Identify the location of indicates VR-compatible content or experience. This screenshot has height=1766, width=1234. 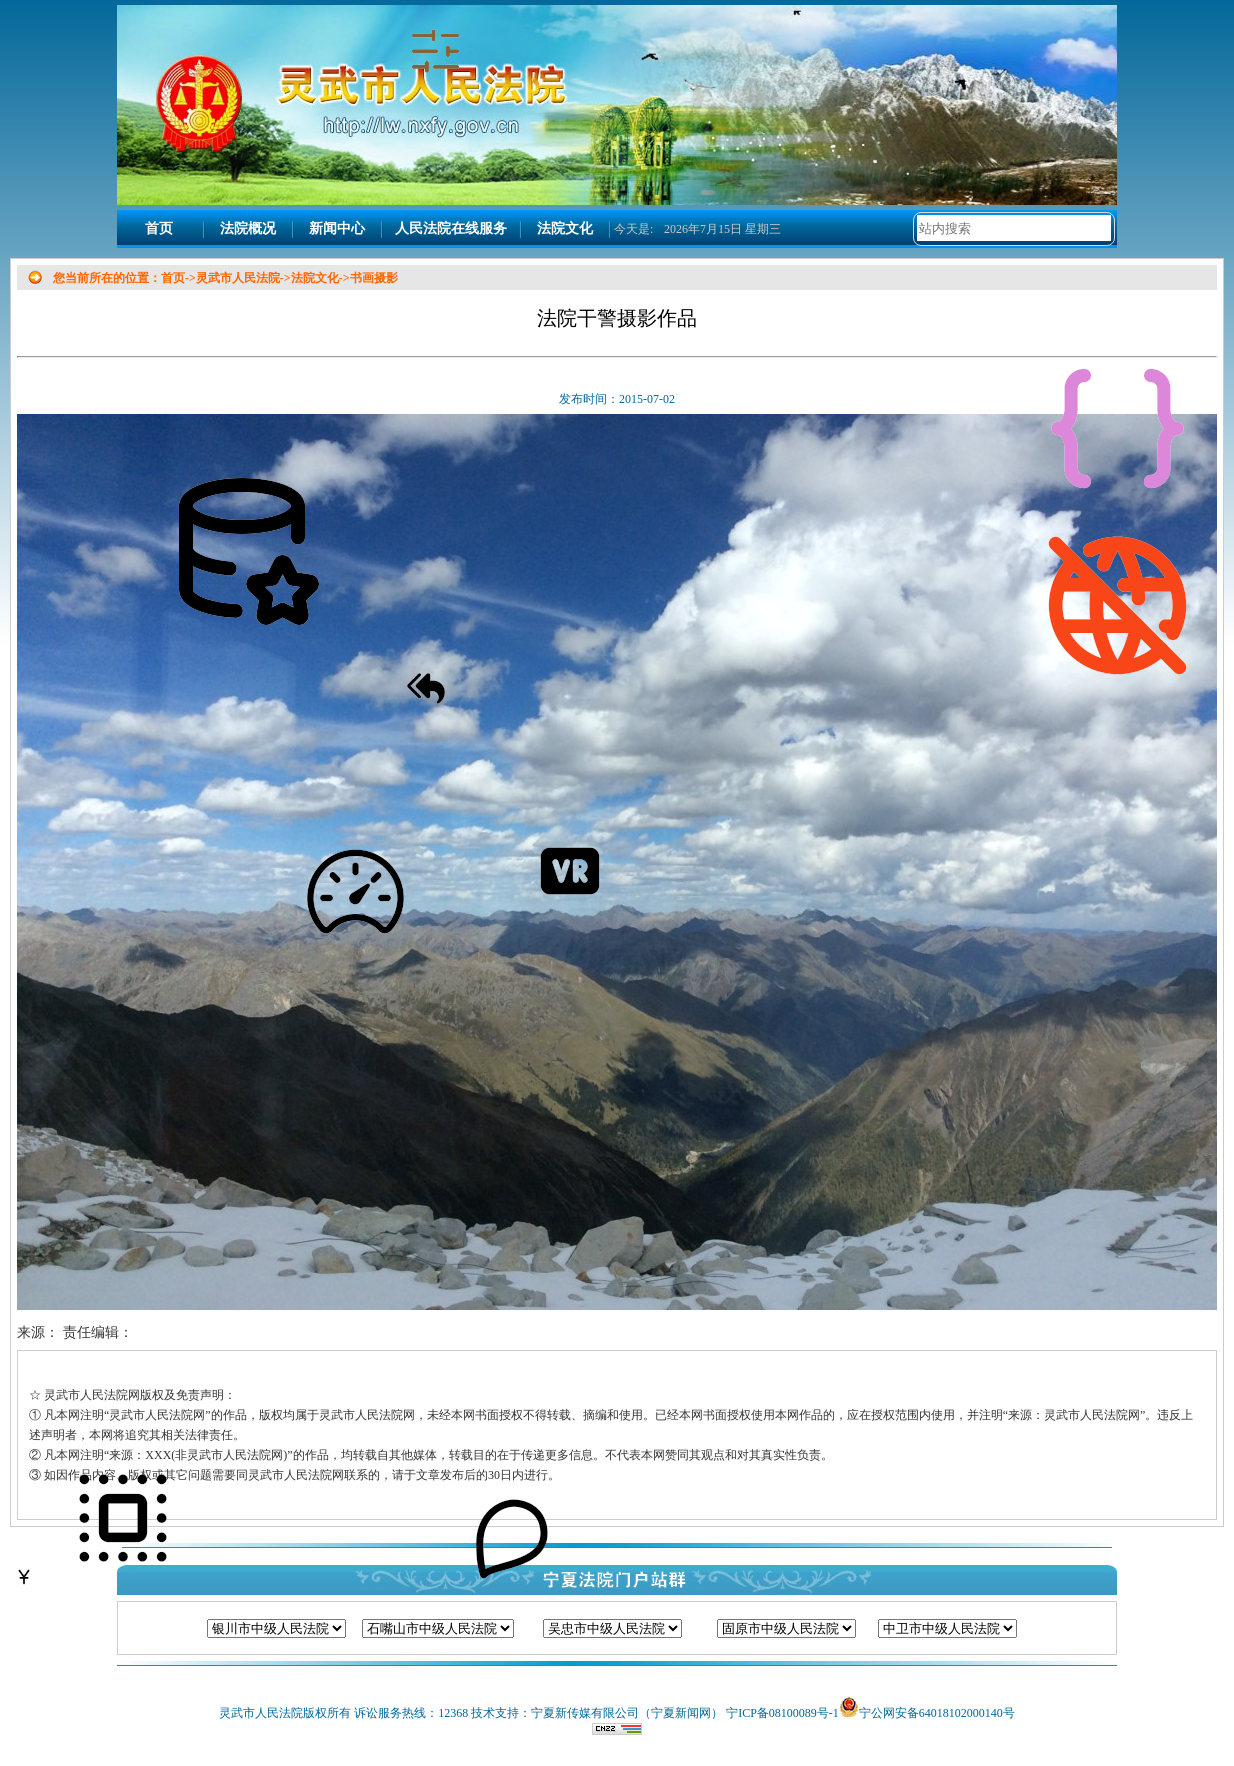
(570, 871).